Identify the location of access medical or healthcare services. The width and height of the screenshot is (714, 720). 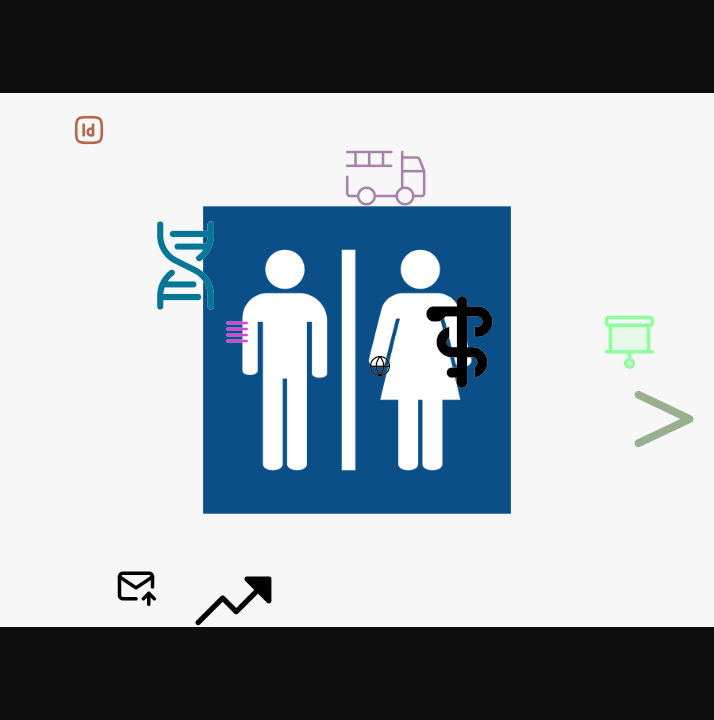
(462, 342).